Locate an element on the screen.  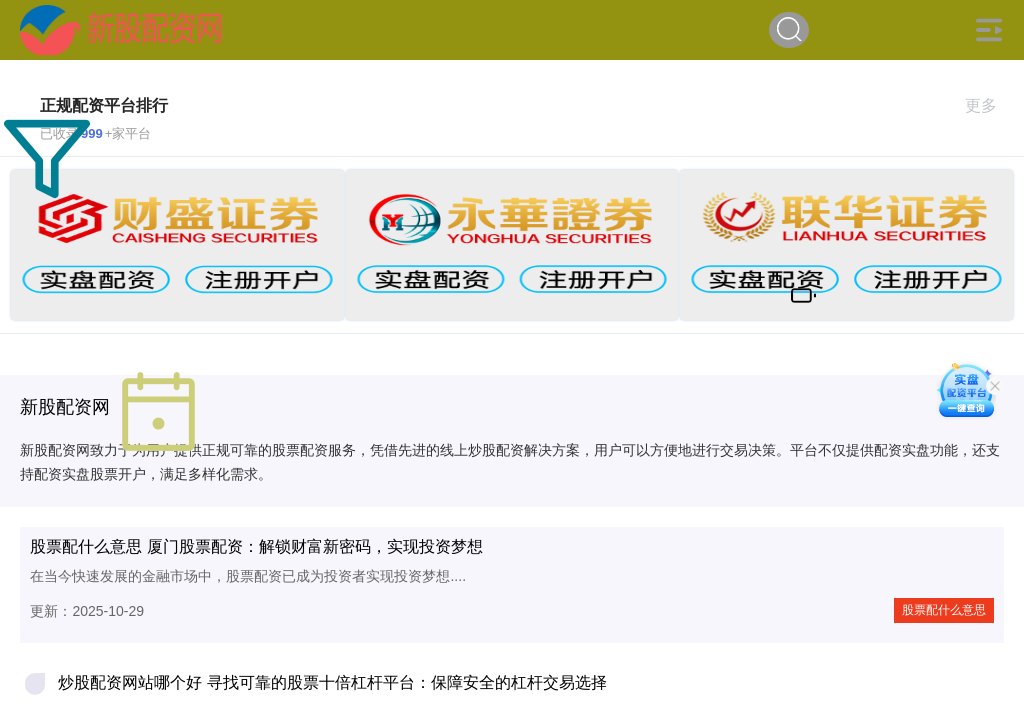
filter or sort content is located at coordinates (47, 159).